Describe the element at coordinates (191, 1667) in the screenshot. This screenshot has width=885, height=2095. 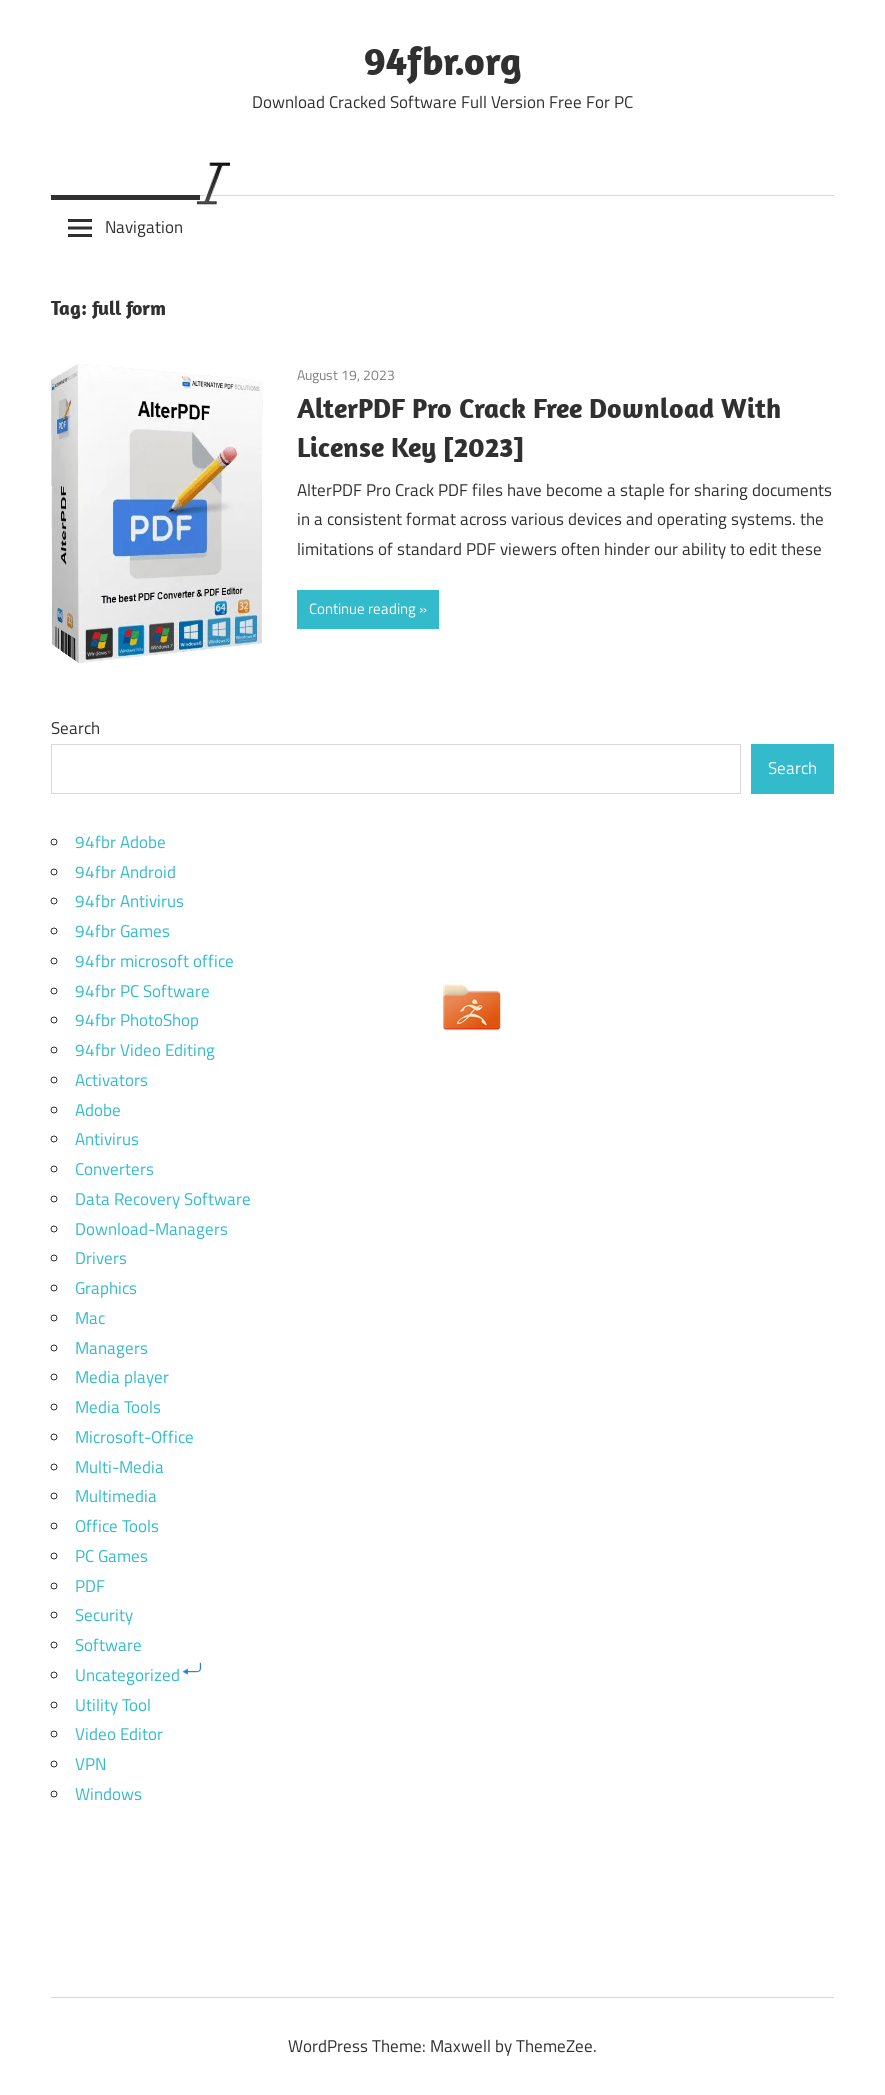
I see `reply to an email message` at that location.